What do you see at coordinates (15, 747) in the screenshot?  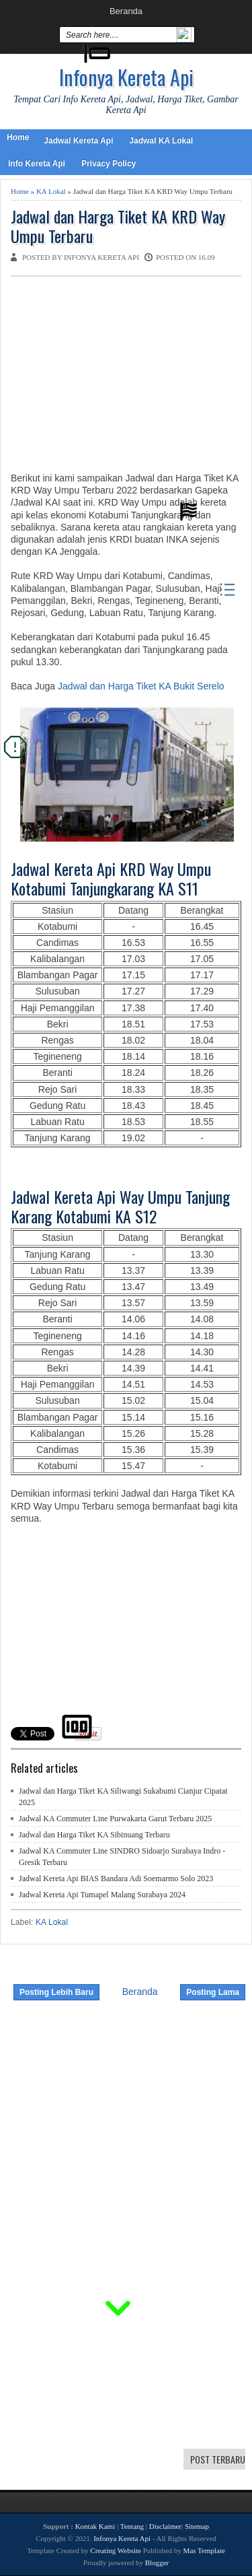 I see `stop or halt current action` at bounding box center [15, 747].